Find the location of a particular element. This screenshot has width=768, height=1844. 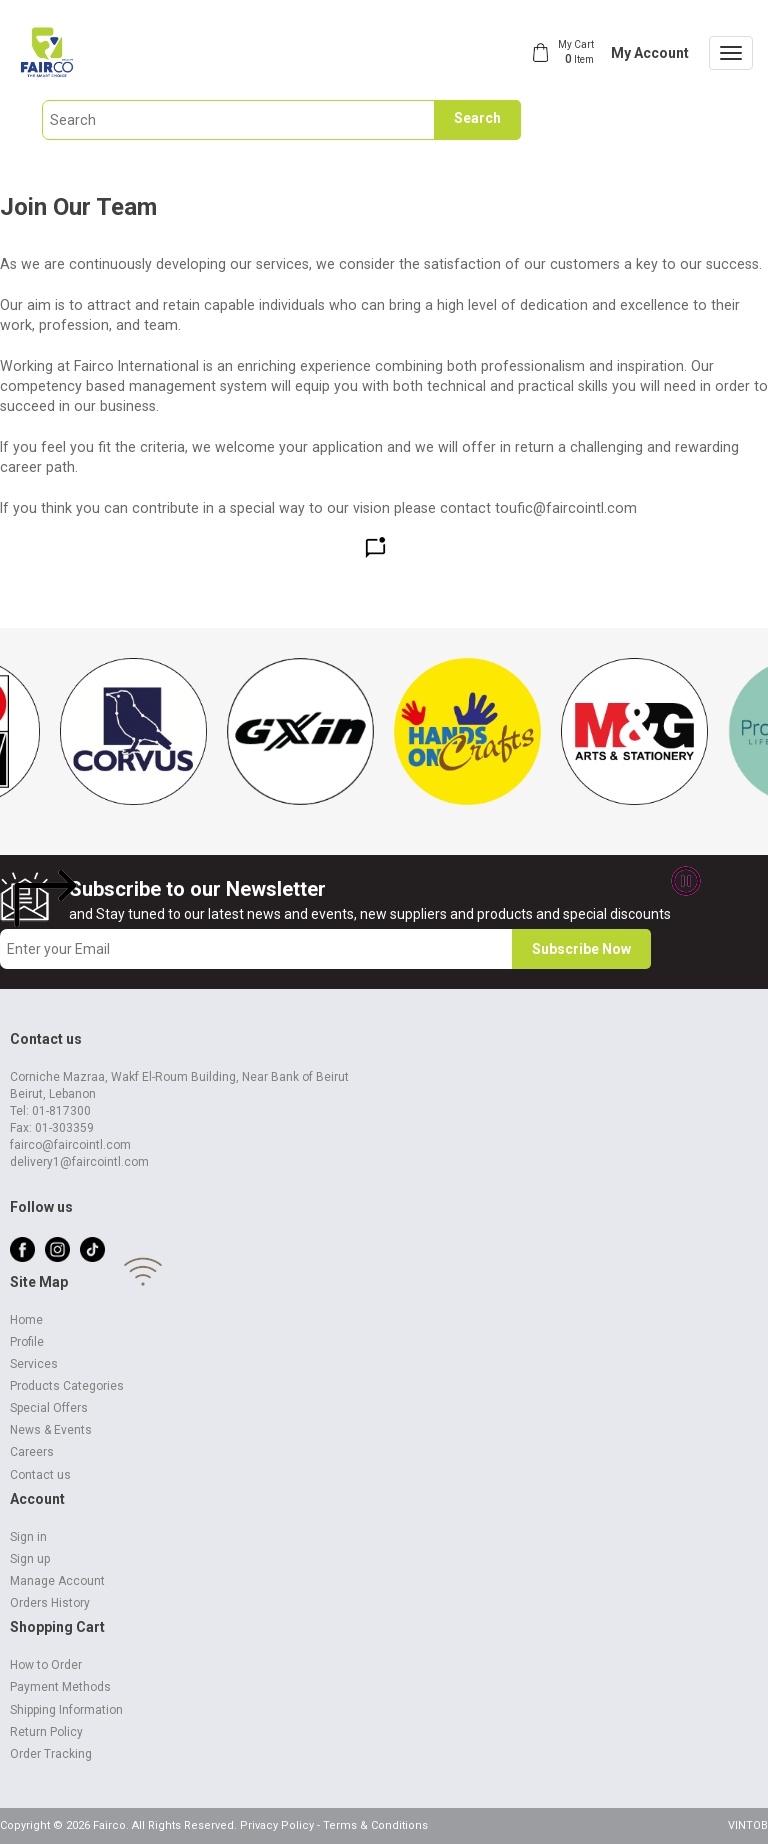

pause media playback is located at coordinates (686, 881).